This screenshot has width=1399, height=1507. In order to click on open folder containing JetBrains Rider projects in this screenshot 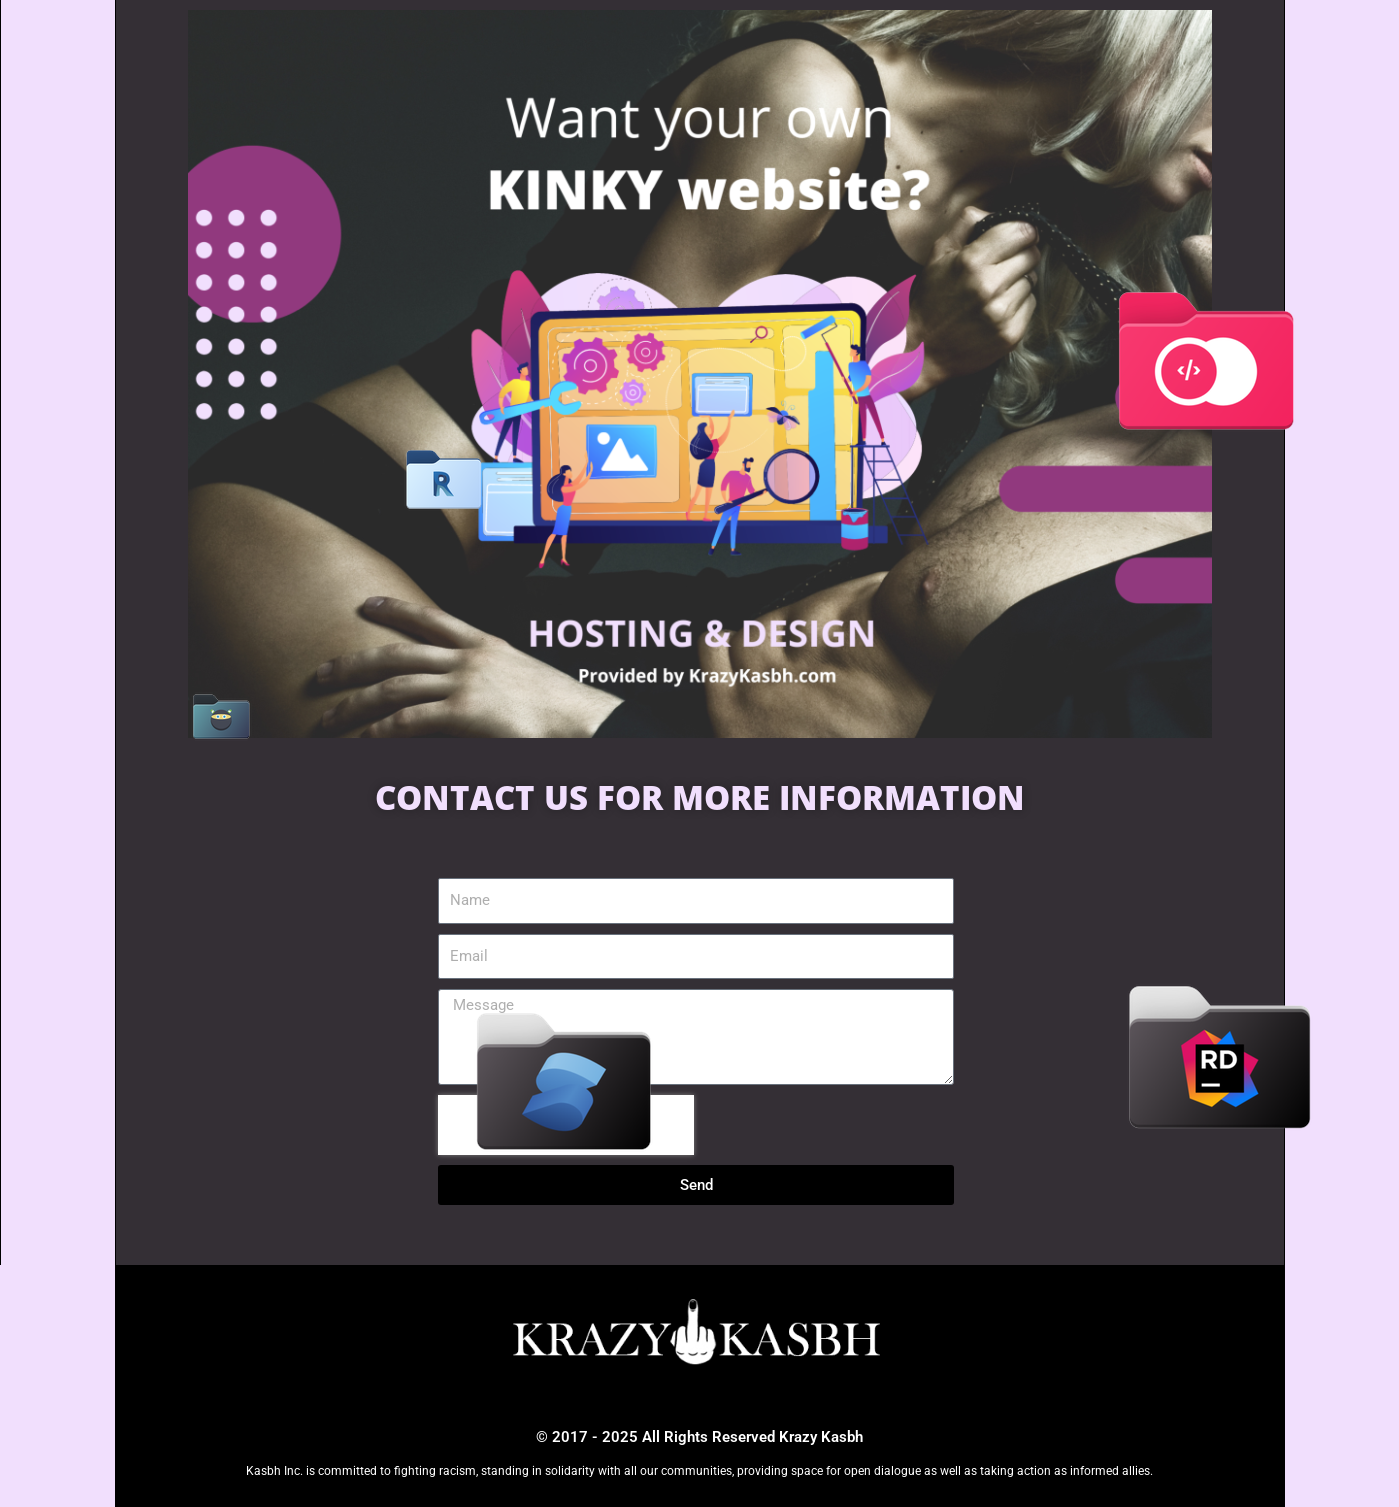, I will do `click(1219, 1062)`.